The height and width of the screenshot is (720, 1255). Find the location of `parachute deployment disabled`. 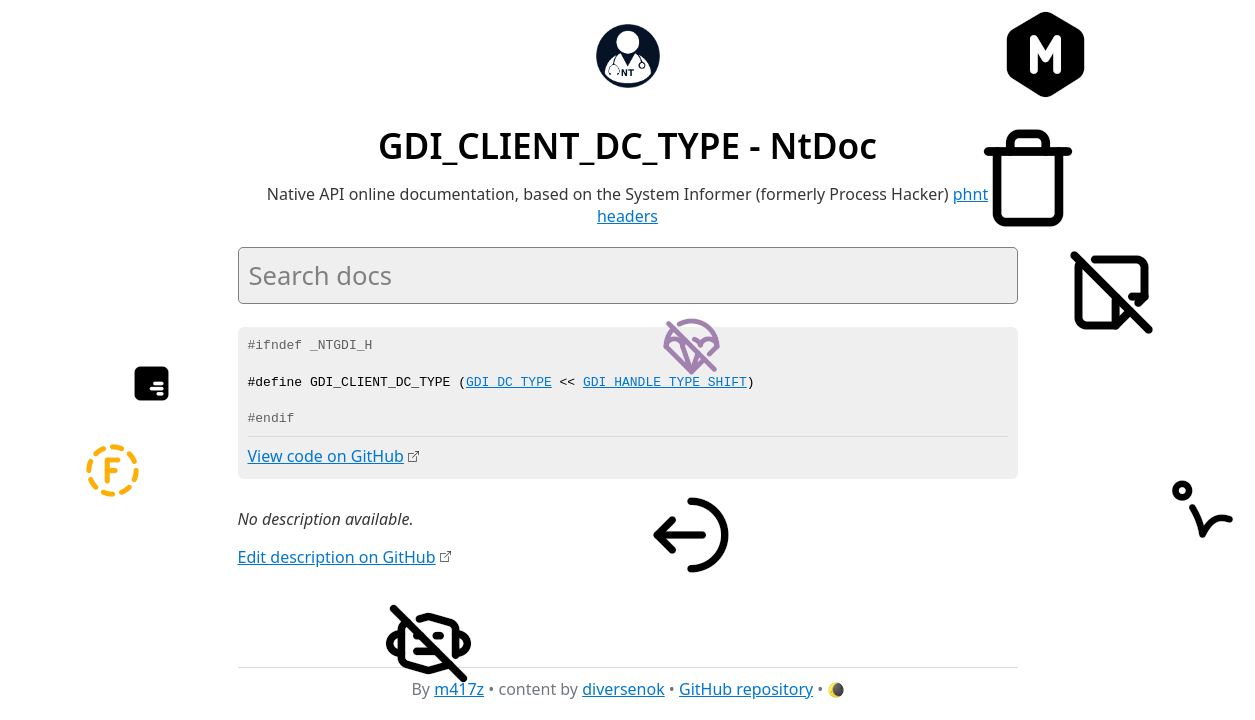

parachute deployment disabled is located at coordinates (691, 346).